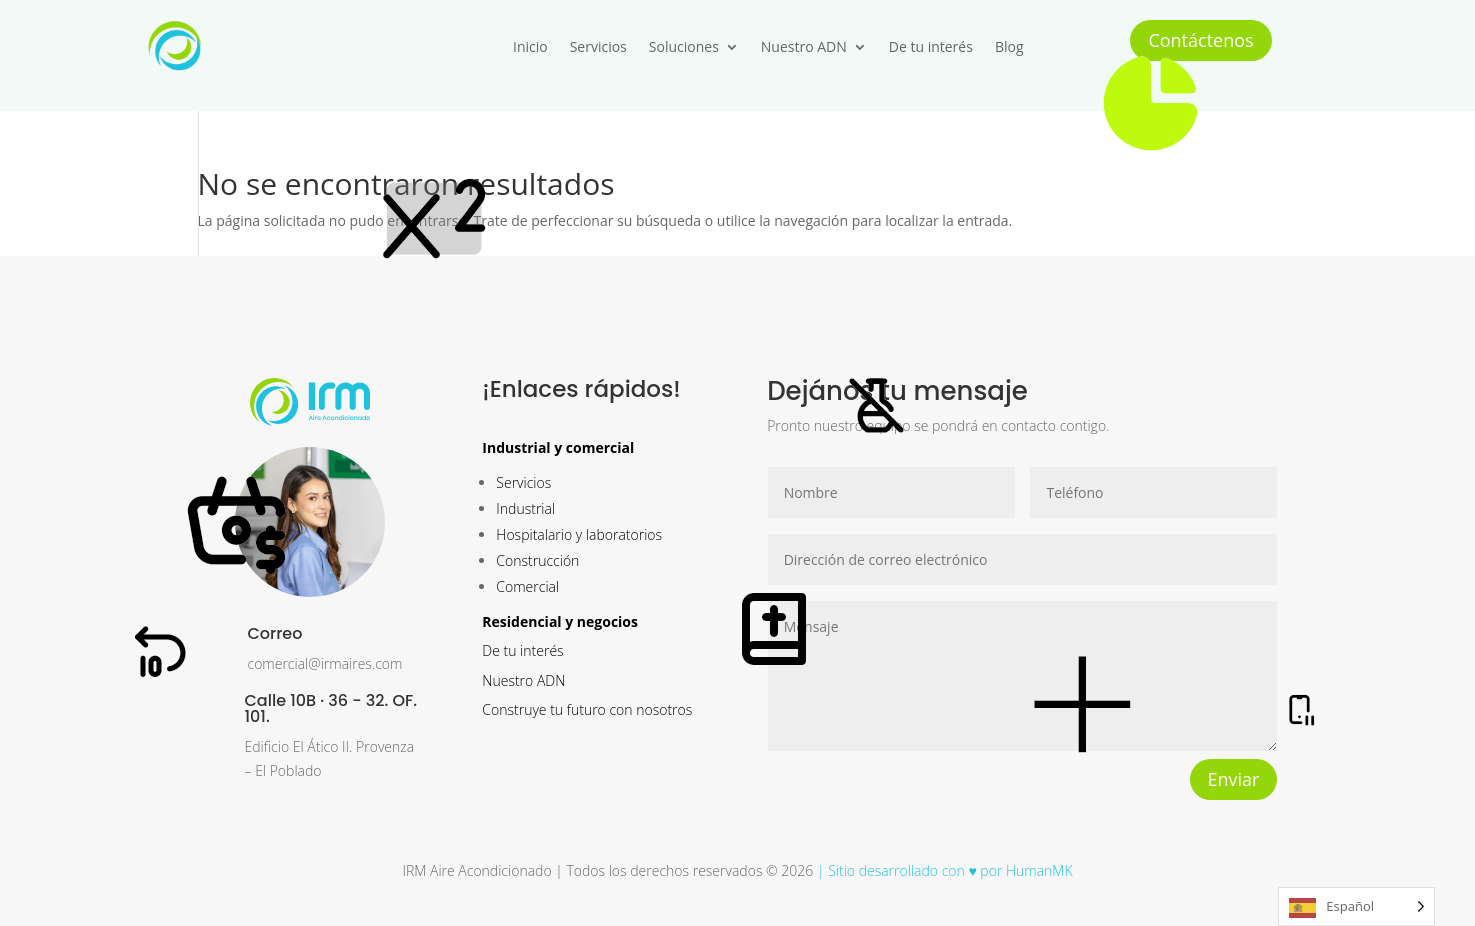 The image size is (1475, 926). Describe the element at coordinates (1299, 709) in the screenshot. I see `pause mobile device activity` at that location.